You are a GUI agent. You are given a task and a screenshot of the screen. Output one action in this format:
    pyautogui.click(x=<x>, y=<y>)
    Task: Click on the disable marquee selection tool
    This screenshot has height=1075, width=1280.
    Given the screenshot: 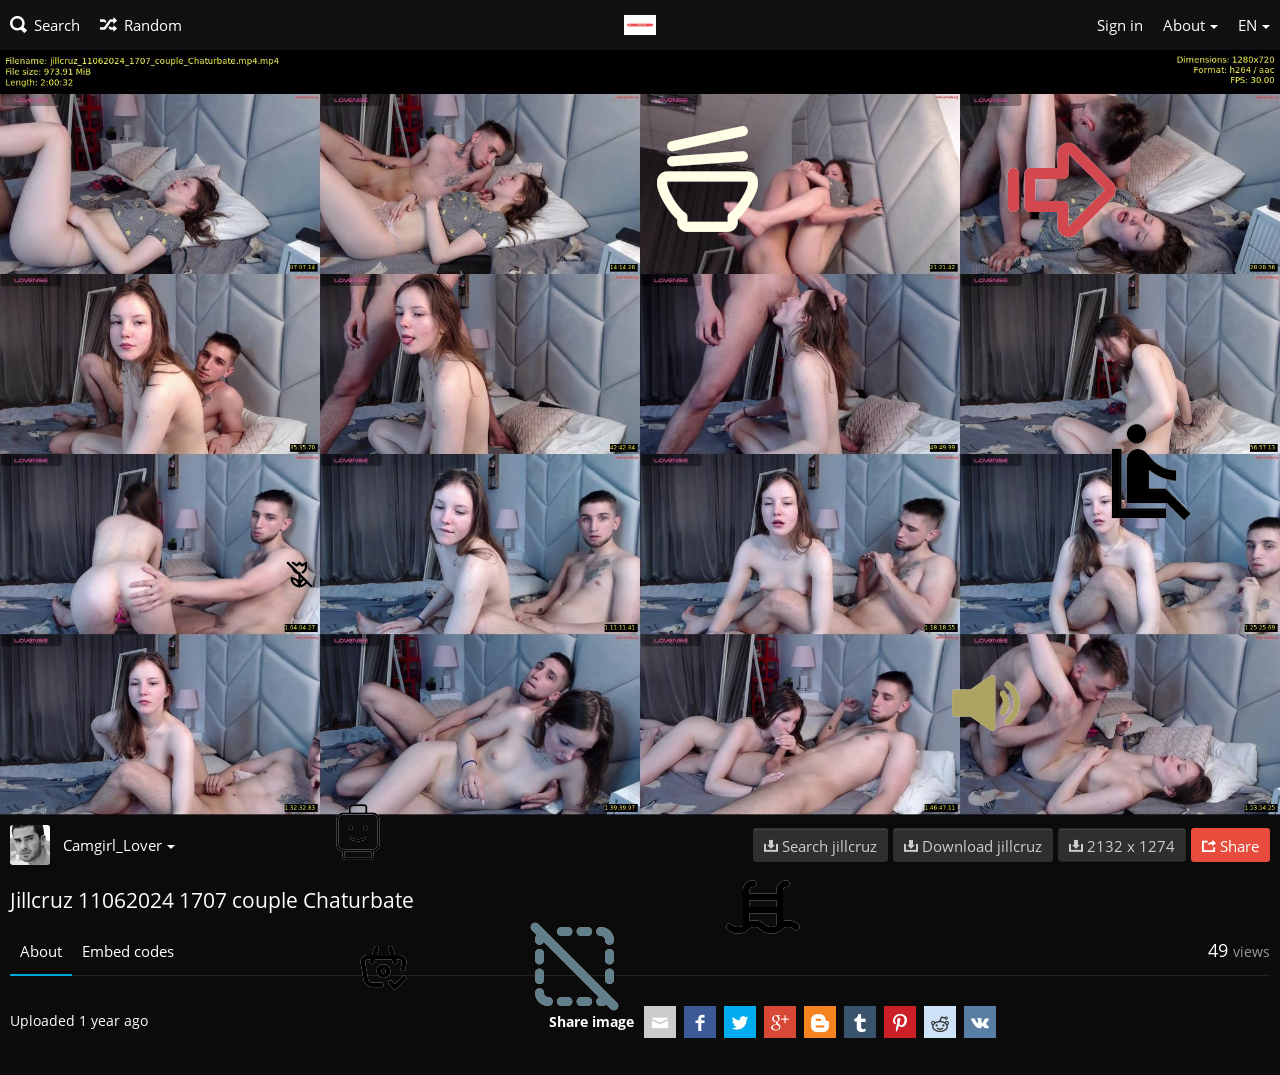 What is the action you would take?
    pyautogui.click(x=574, y=966)
    